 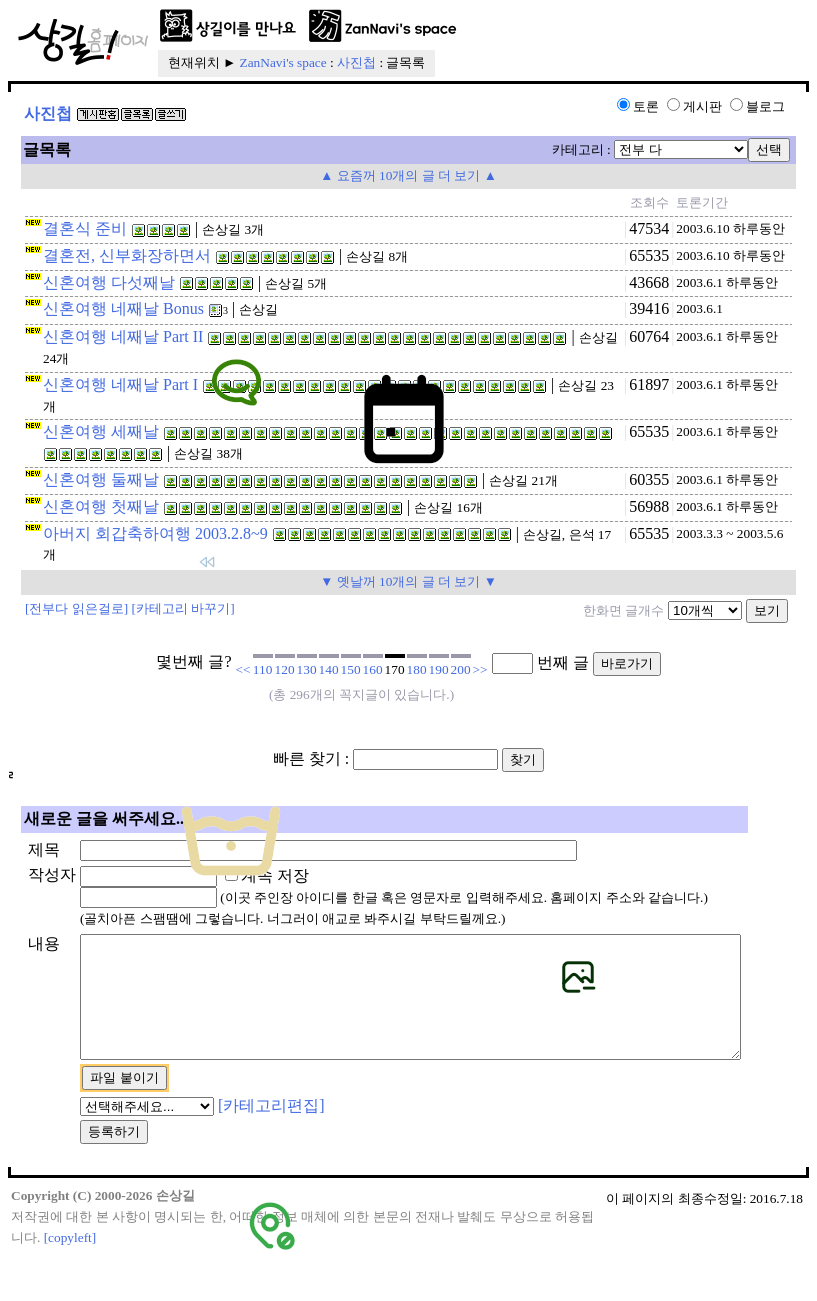 What do you see at coordinates (236, 382) in the screenshot?
I see `open HipChat messaging app` at bounding box center [236, 382].